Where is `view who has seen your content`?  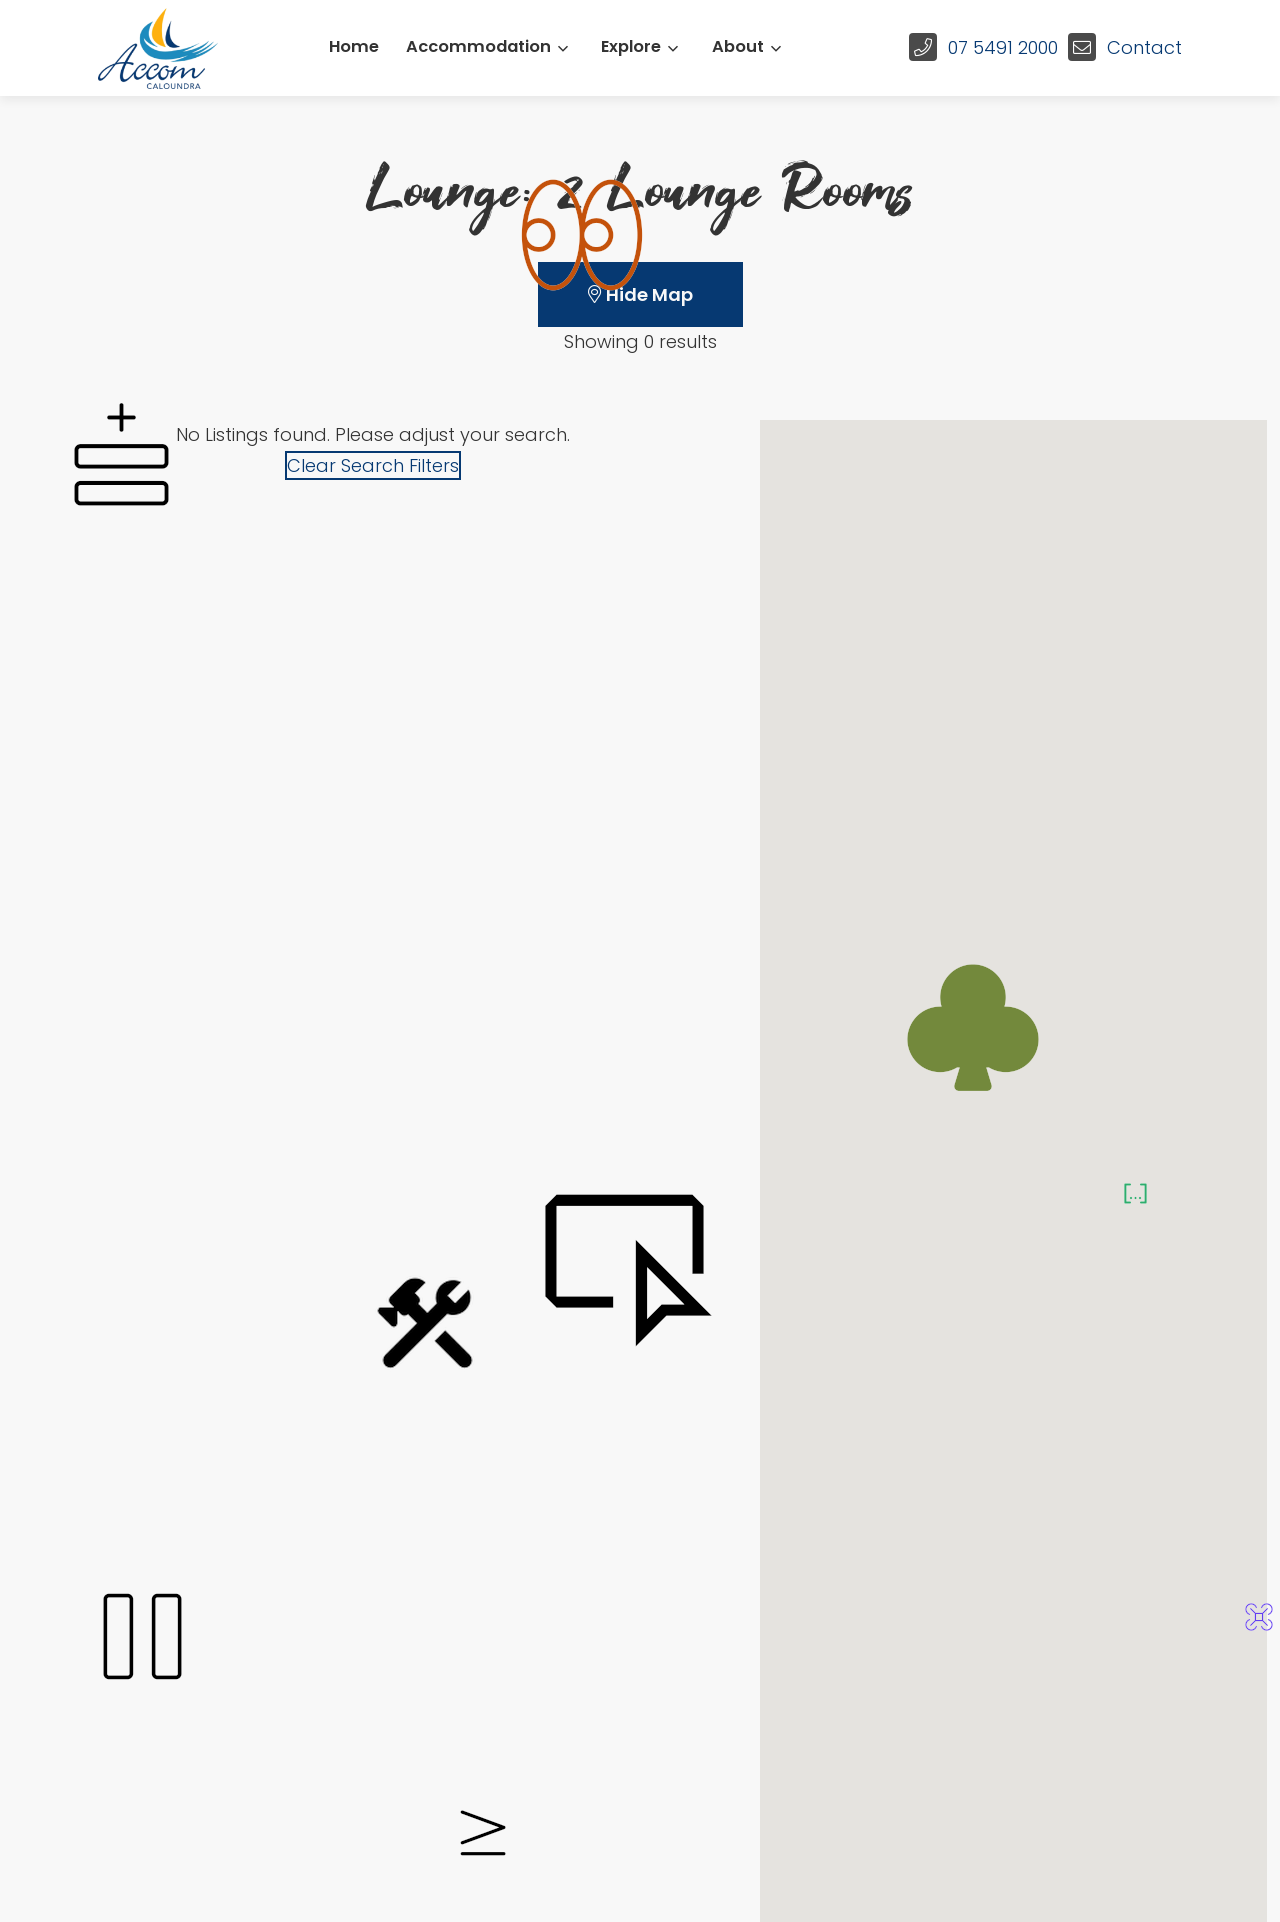 view who has seen your content is located at coordinates (582, 235).